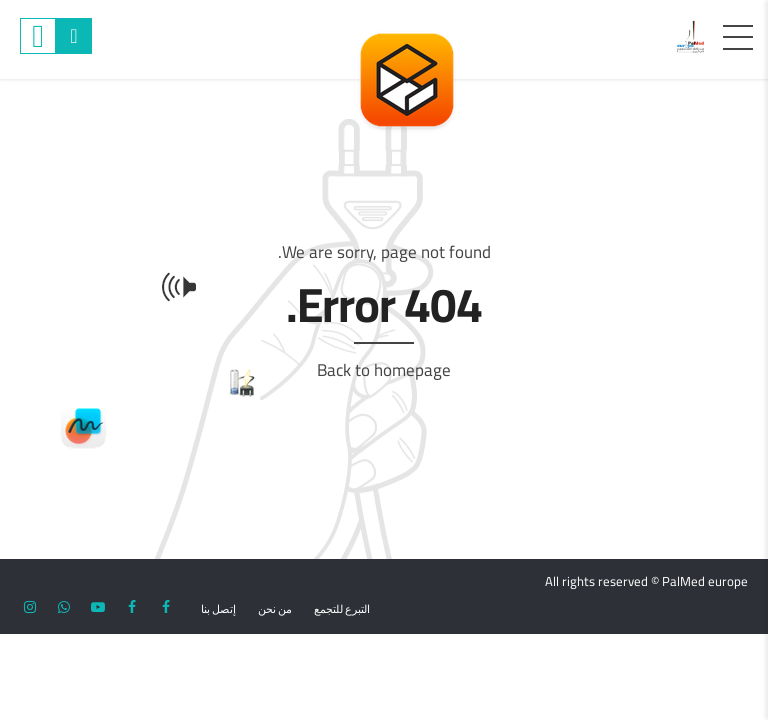  What do you see at coordinates (407, 80) in the screenshot?
I see `open gazebo robotics simulation app` at bounding box center [407, 80].